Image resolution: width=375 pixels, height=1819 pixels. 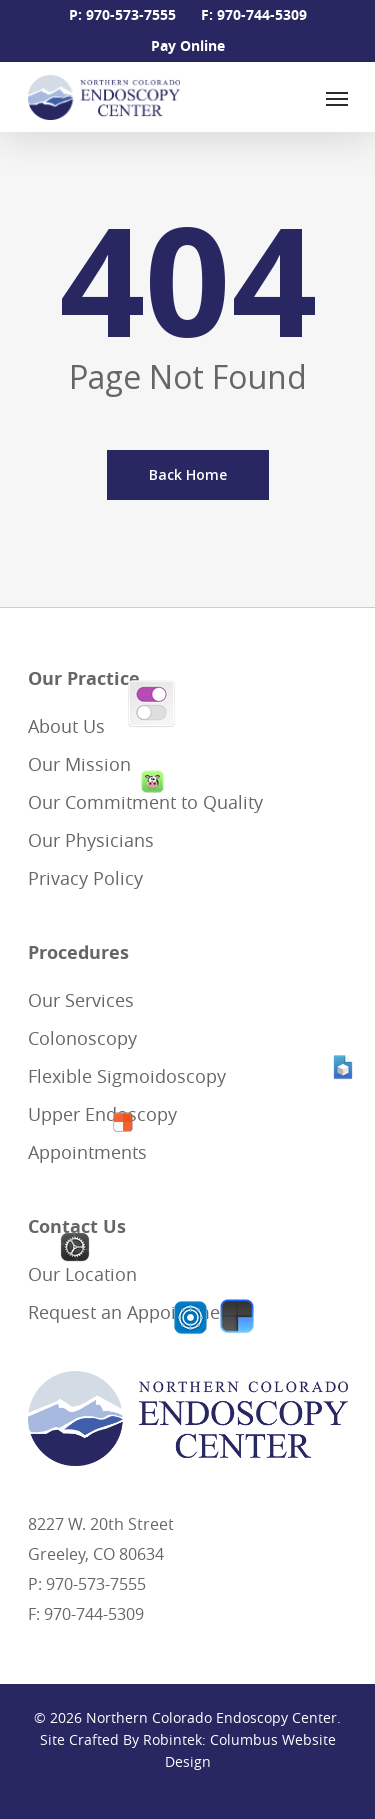 What do you see at coordinates (343, 1067) in the screenshot?
I see `a flatpak application package file` at bounding box center [343, 1067].